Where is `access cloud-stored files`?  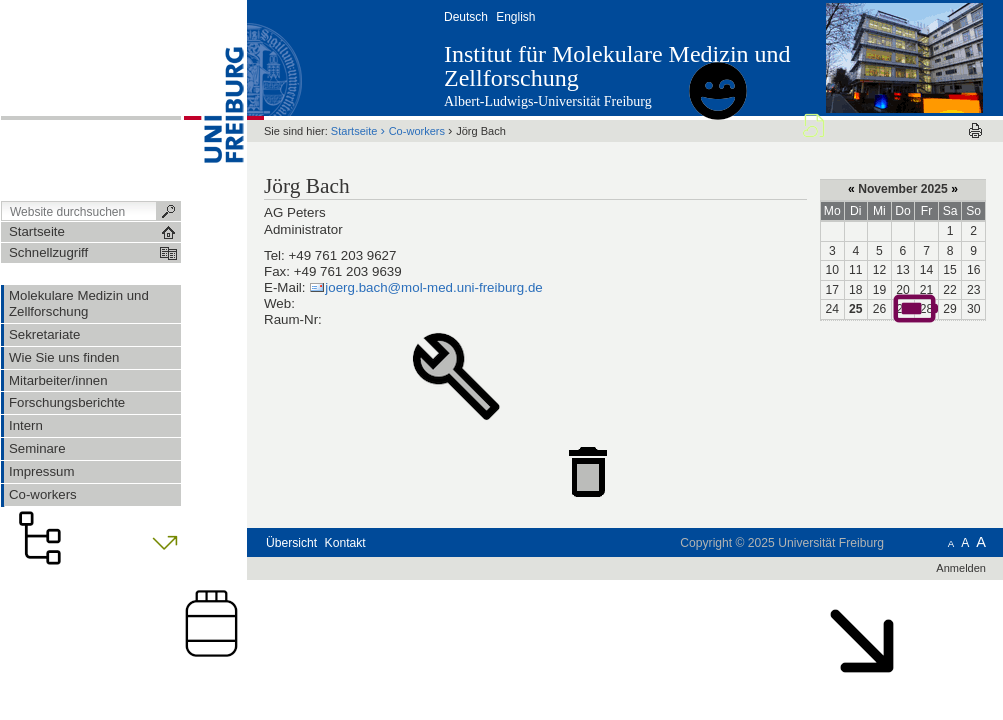 access cloud-stored files is located at coordinates (814, 125).